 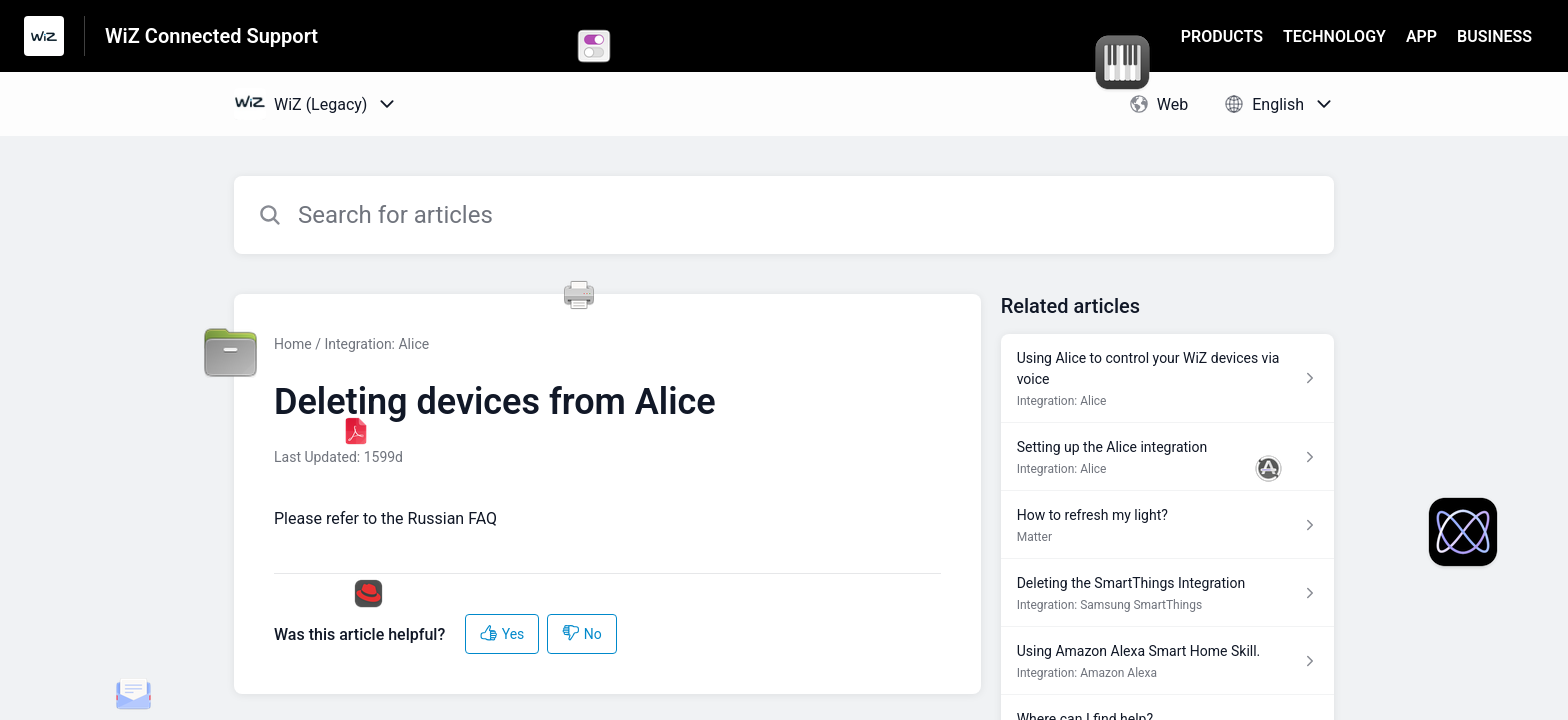 What do you see at coordinates (1463, 532) in the screenshot?
I see `open ladybird web browser` at bounding box center [1463, 532].